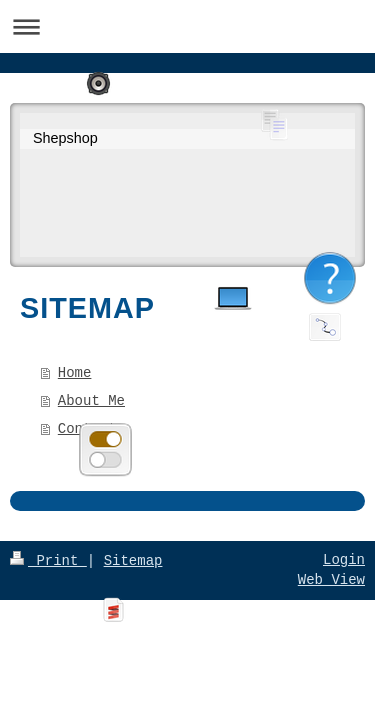  I want to click on access frequently asked questions, so click(330, 278).